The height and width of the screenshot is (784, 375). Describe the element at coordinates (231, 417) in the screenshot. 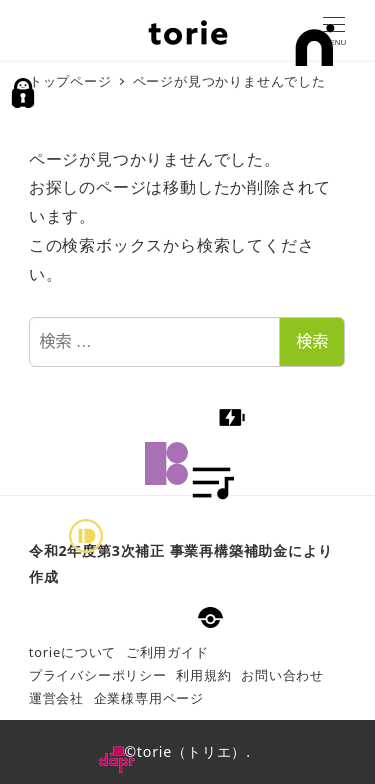

I see `indicates battery is currently charging` at that location.